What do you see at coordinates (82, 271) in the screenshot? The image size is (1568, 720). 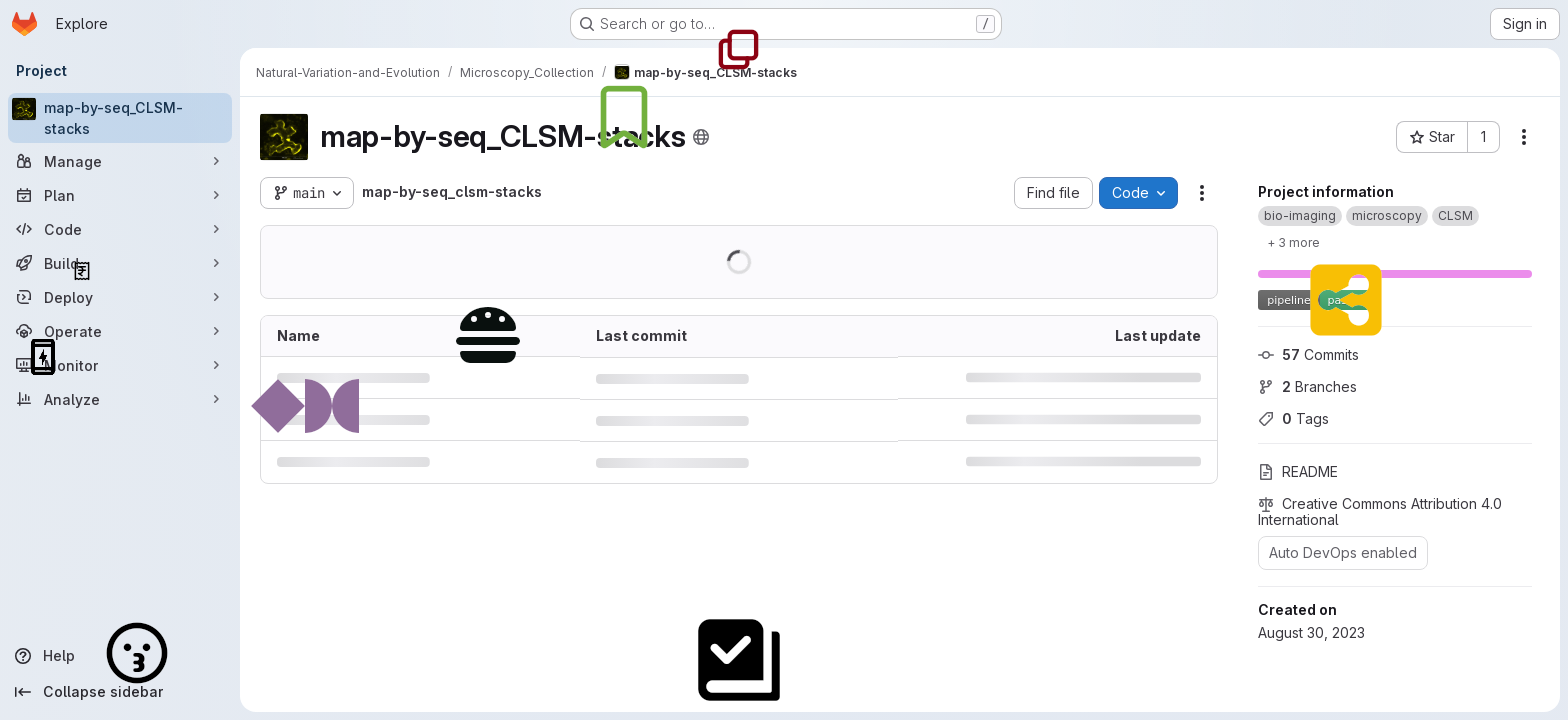 I see `view transaction receipt in indian rupees` at bounding box center [82, 271].